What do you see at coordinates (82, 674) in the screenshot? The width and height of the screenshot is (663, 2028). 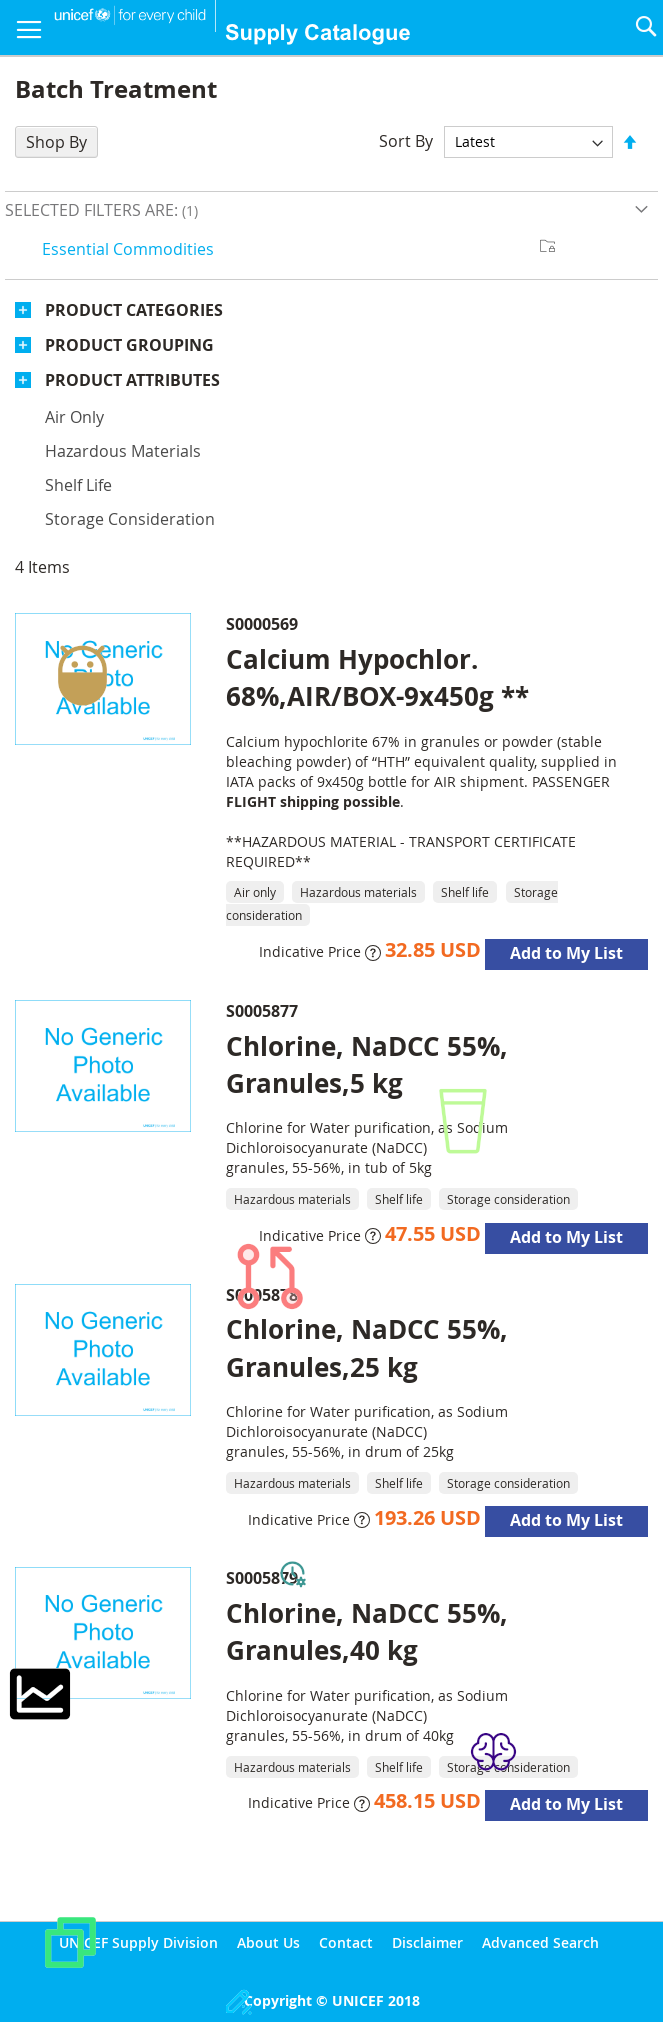 I see `android device or app settings` at bounding box center [82, 674].